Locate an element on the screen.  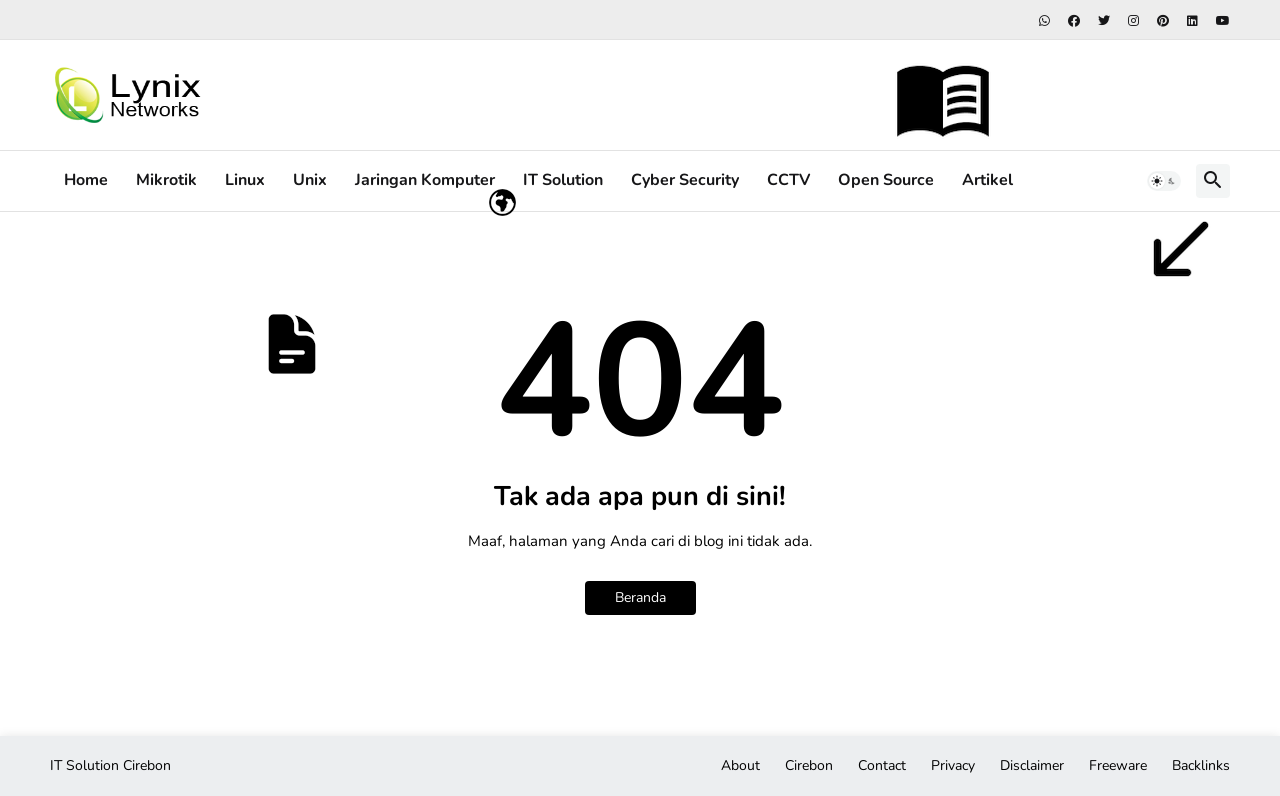
view document details is located at coordinates (292, 344).